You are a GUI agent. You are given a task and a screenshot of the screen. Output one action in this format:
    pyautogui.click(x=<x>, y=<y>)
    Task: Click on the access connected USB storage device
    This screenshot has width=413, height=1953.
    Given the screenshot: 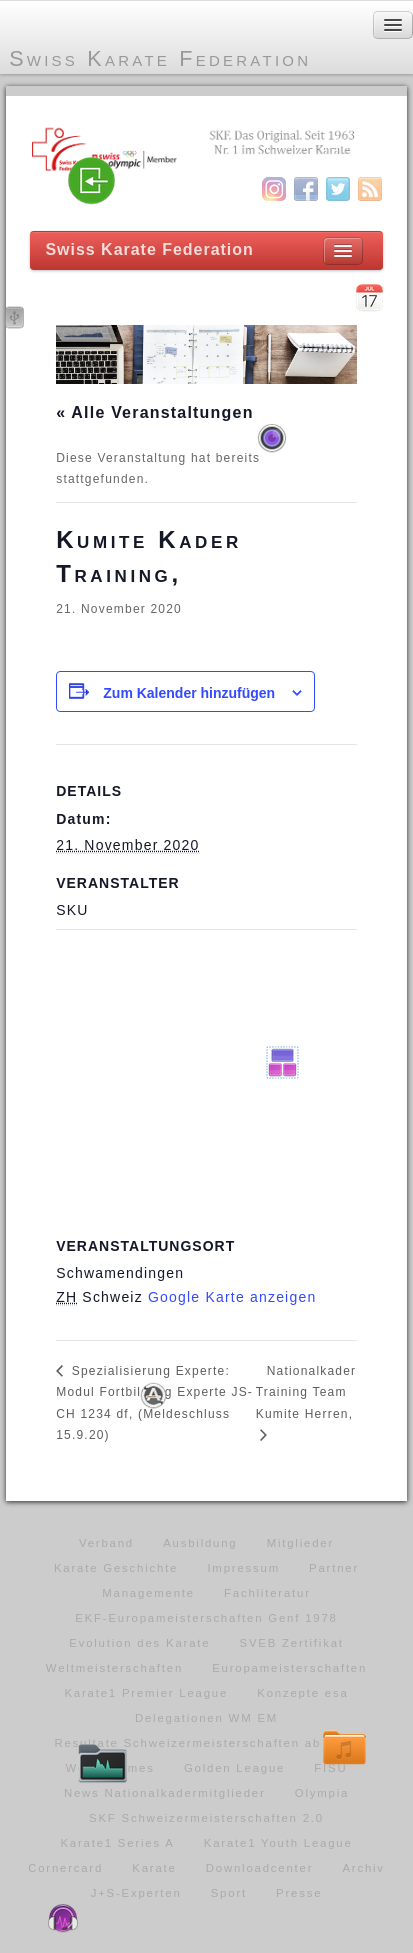 What is the action you would take?
    pyautogui.click(x=14, y=317)
    